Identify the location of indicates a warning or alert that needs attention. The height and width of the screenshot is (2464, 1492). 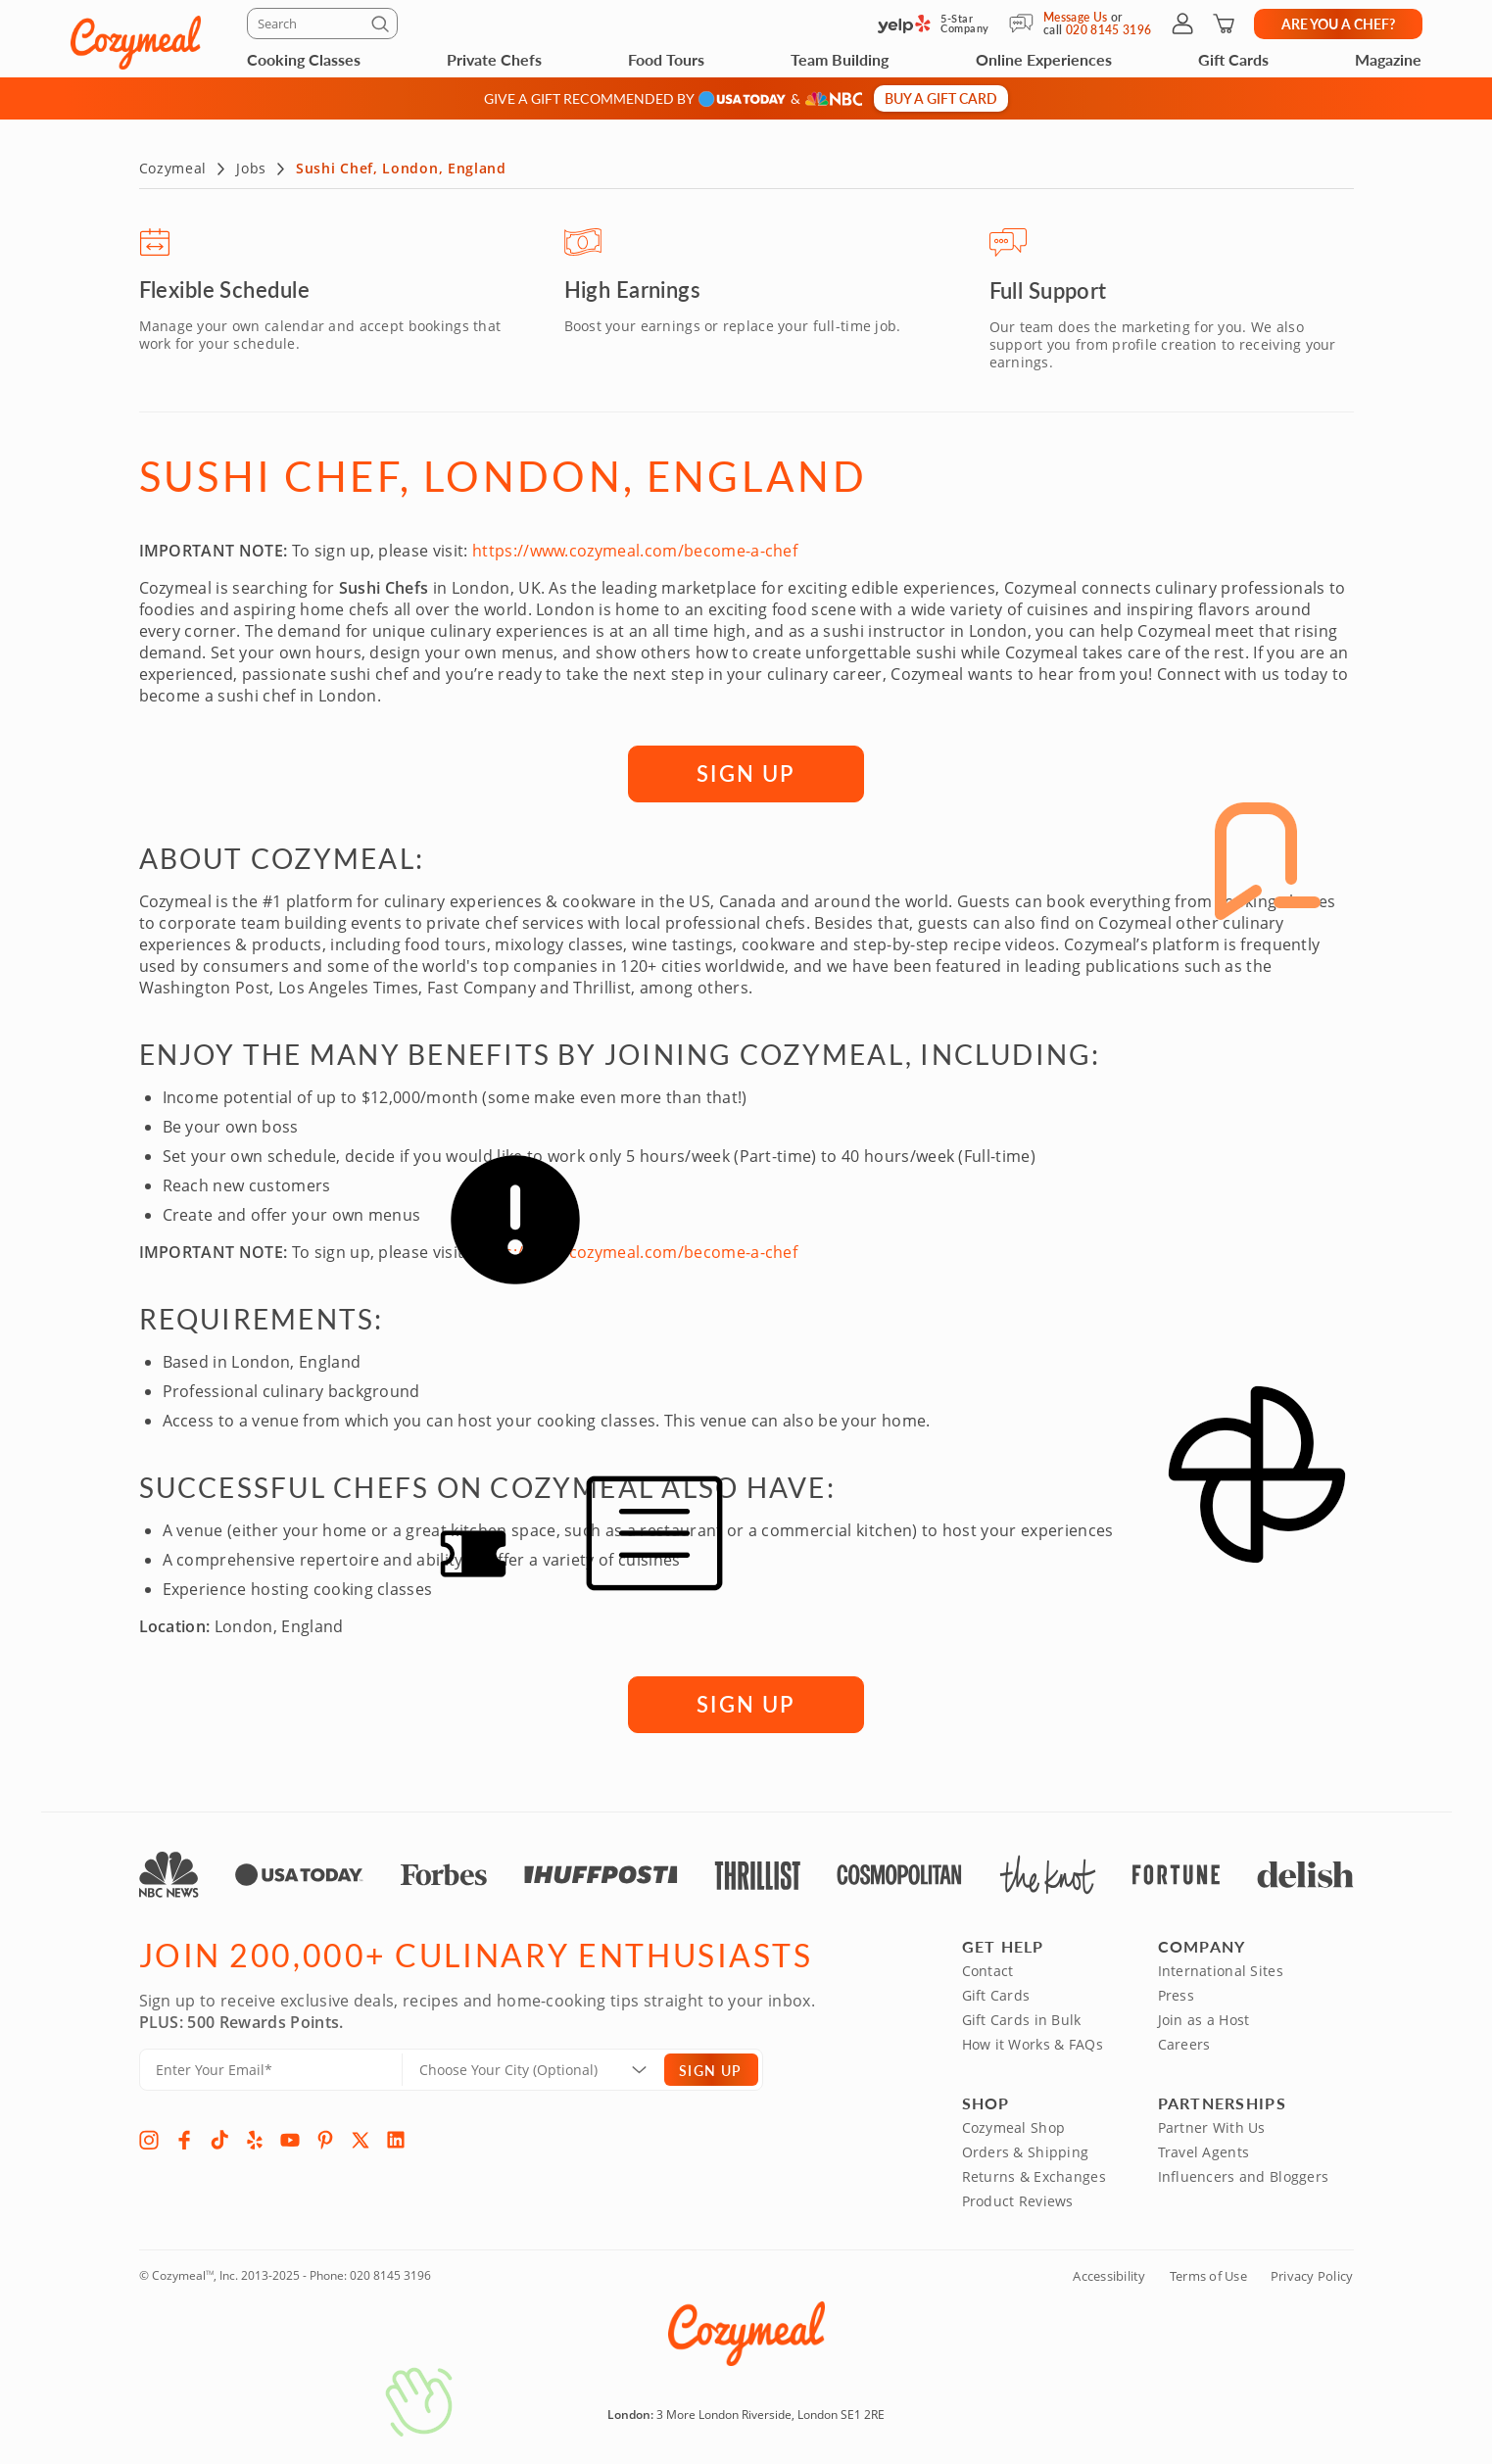
(515, 1220).